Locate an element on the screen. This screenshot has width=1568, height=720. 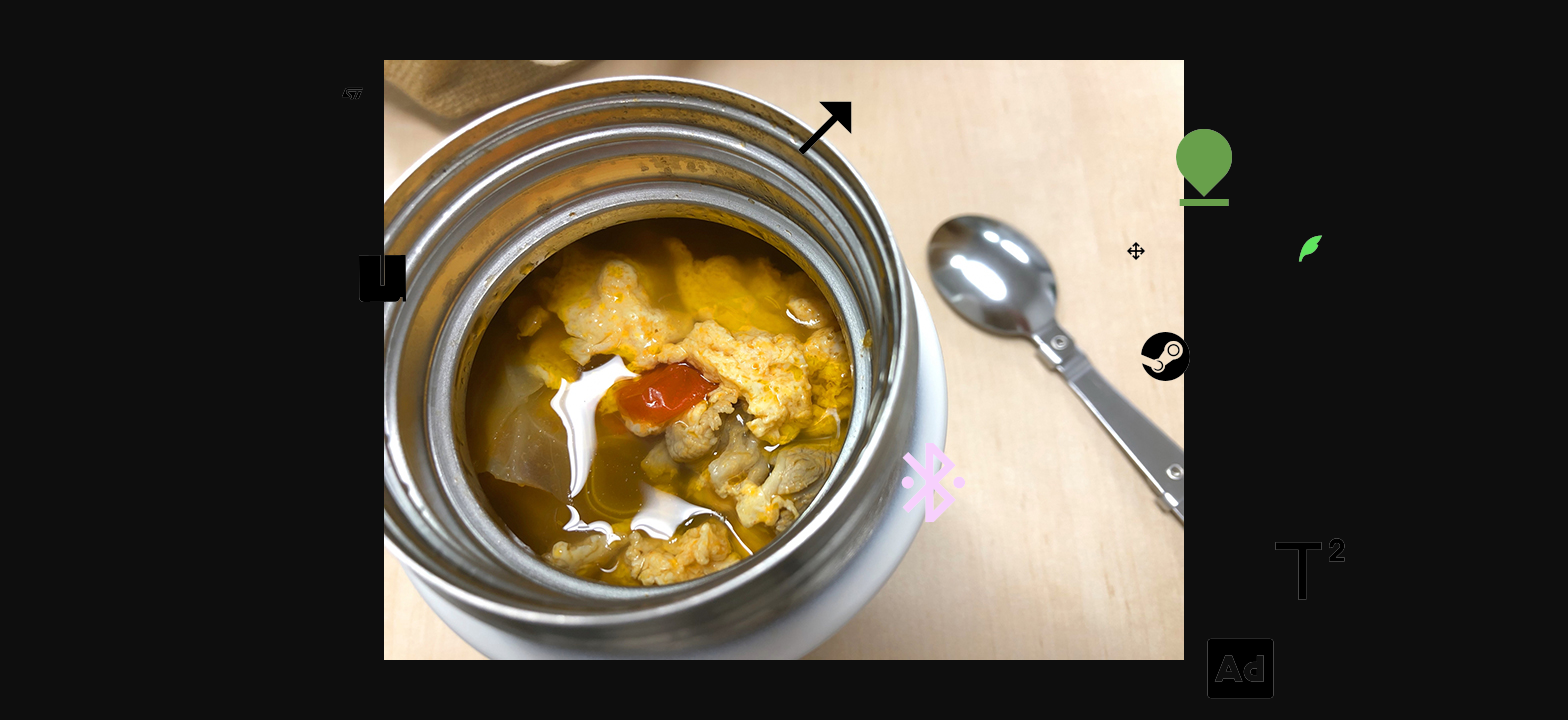
uv python package manager logo is located at coordinates (382, 278).